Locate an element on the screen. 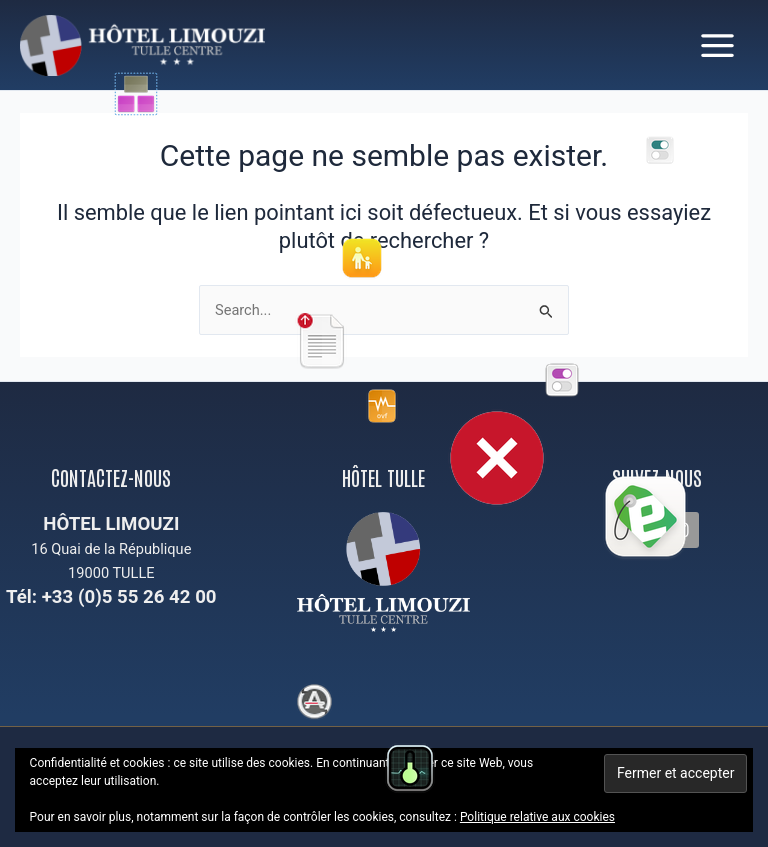  select all items in the current view is located at coordinates (136, 94).